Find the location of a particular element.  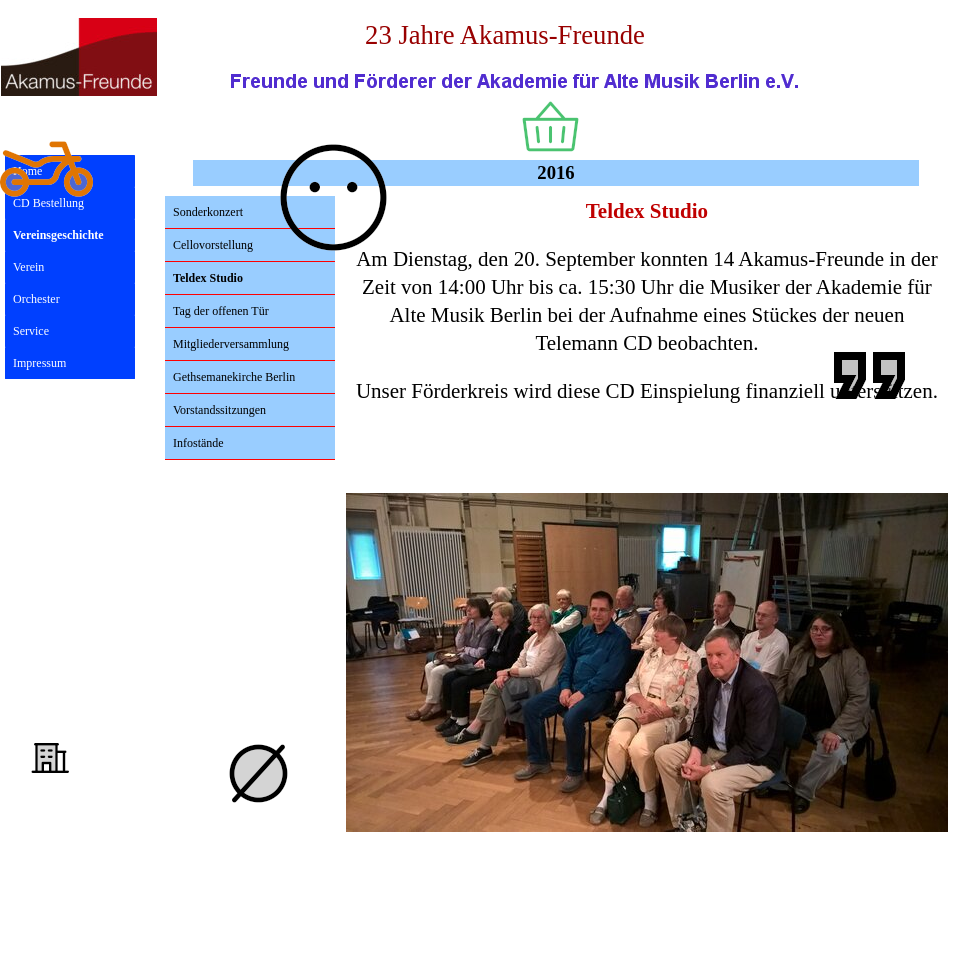

neutral reaction or feedback option is located at coordinates (333, 197).